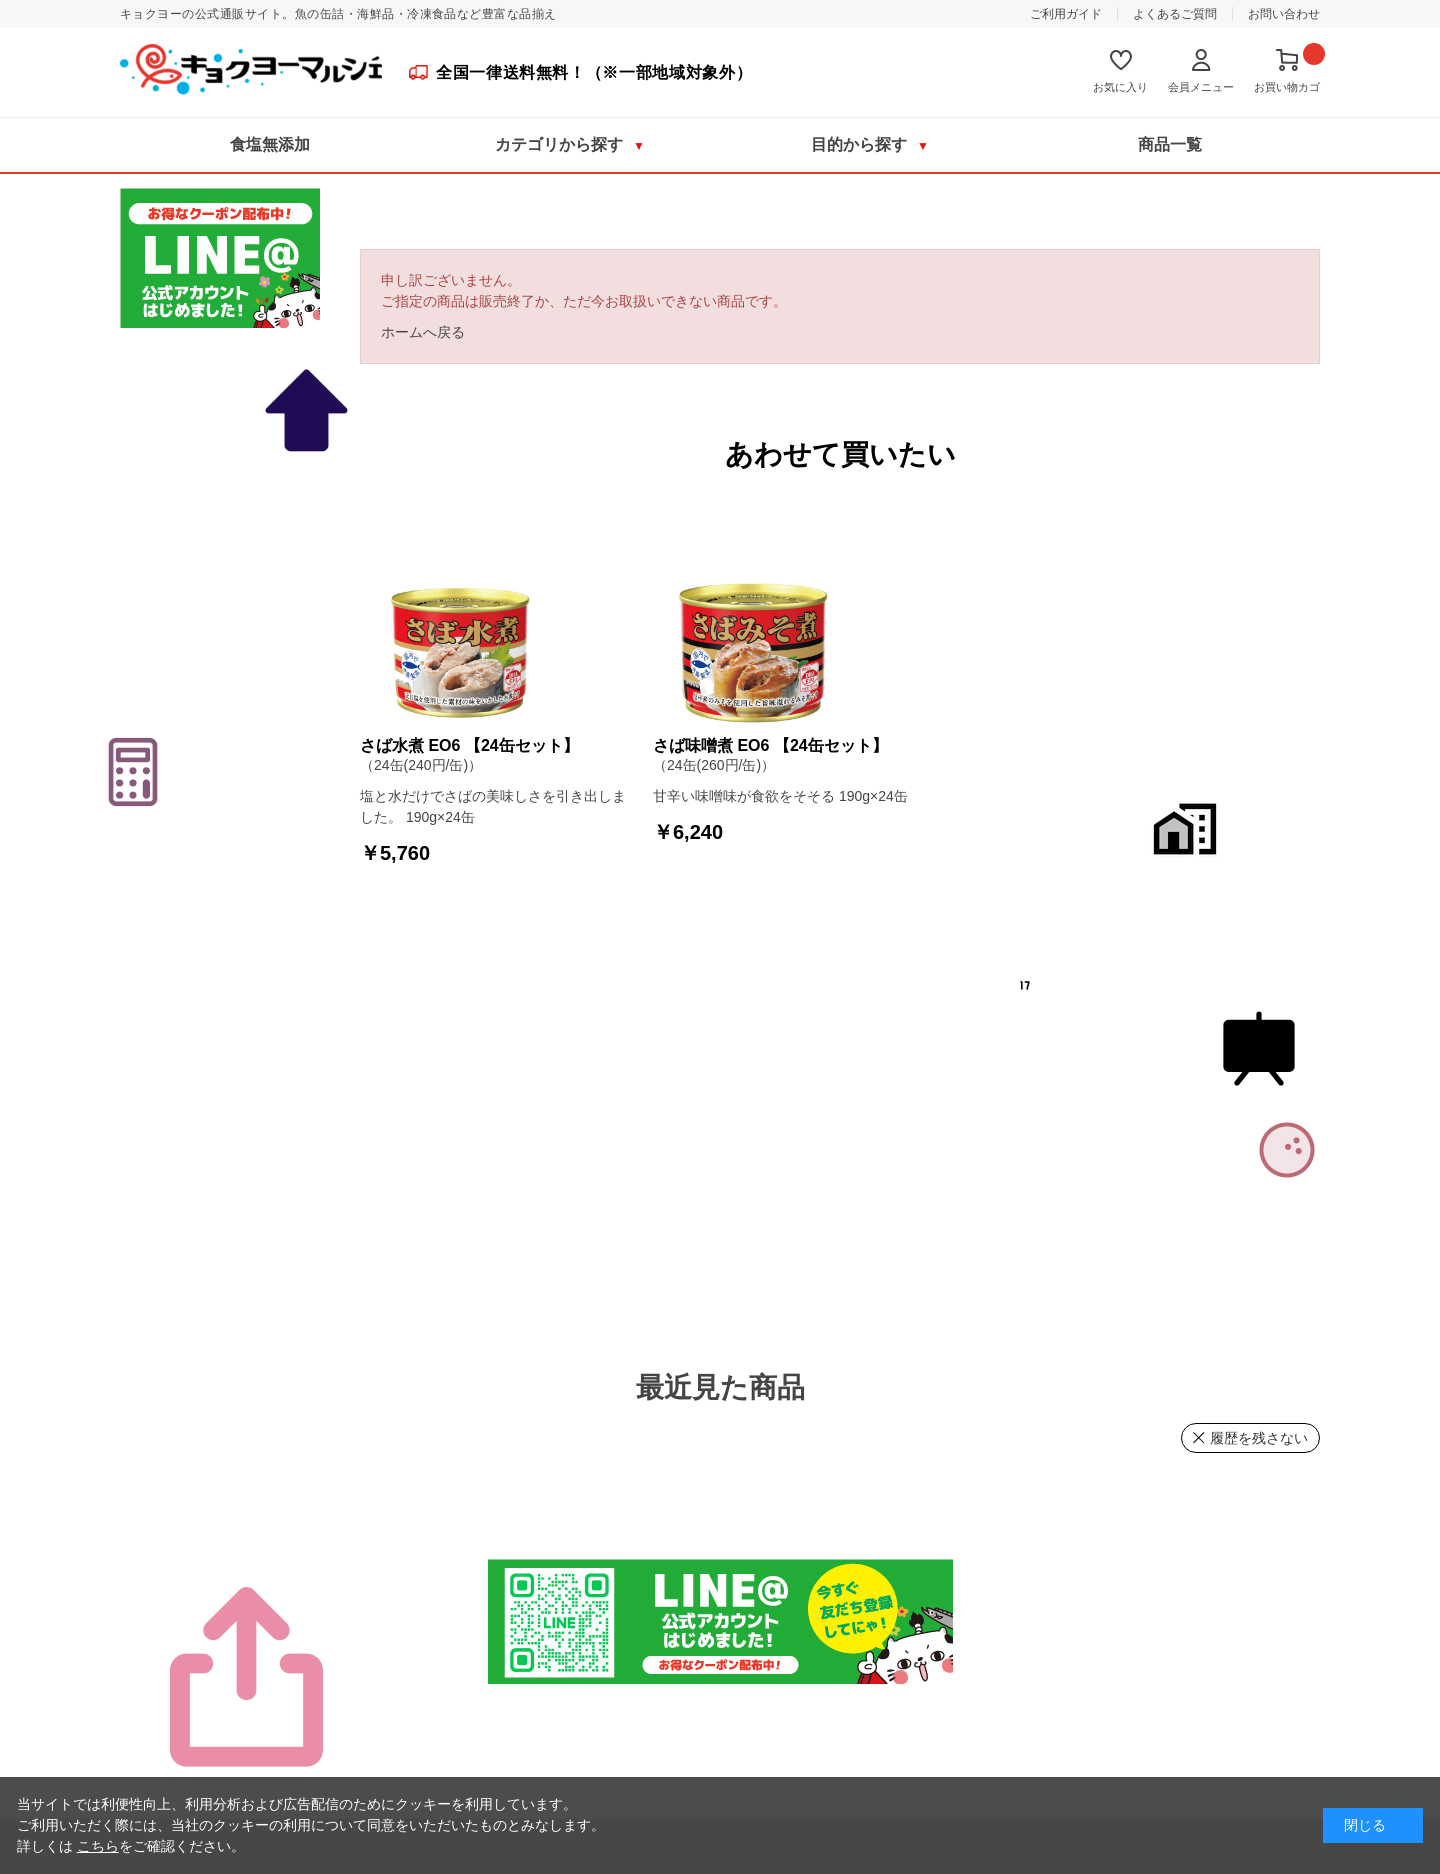 The width and height of the screenshot is (1440, 1874). Describe the element at coordinates (246, 1683) in the screenshot. I see `export or share content to another app` at that location.